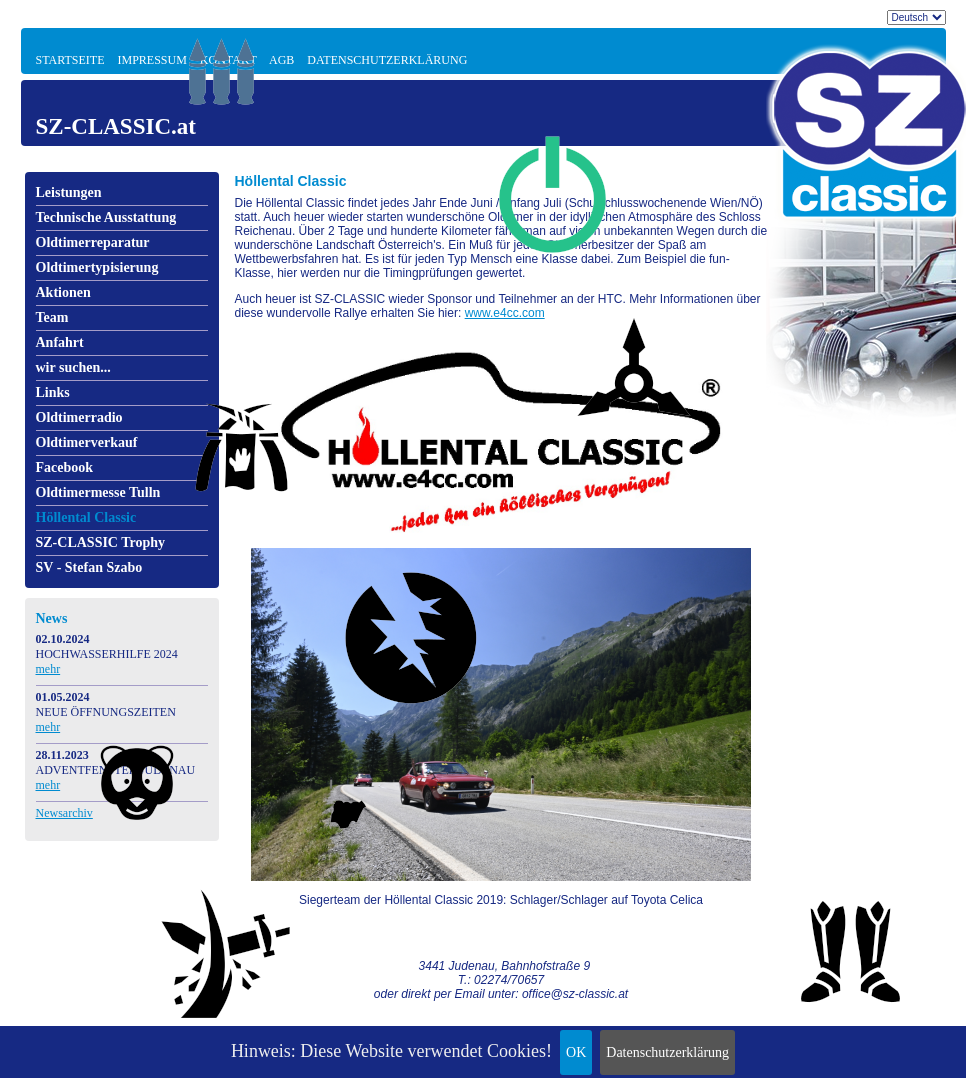 This screenshot has height=1078, width=966. I want to click on turn device on or off, so click(552, 193).